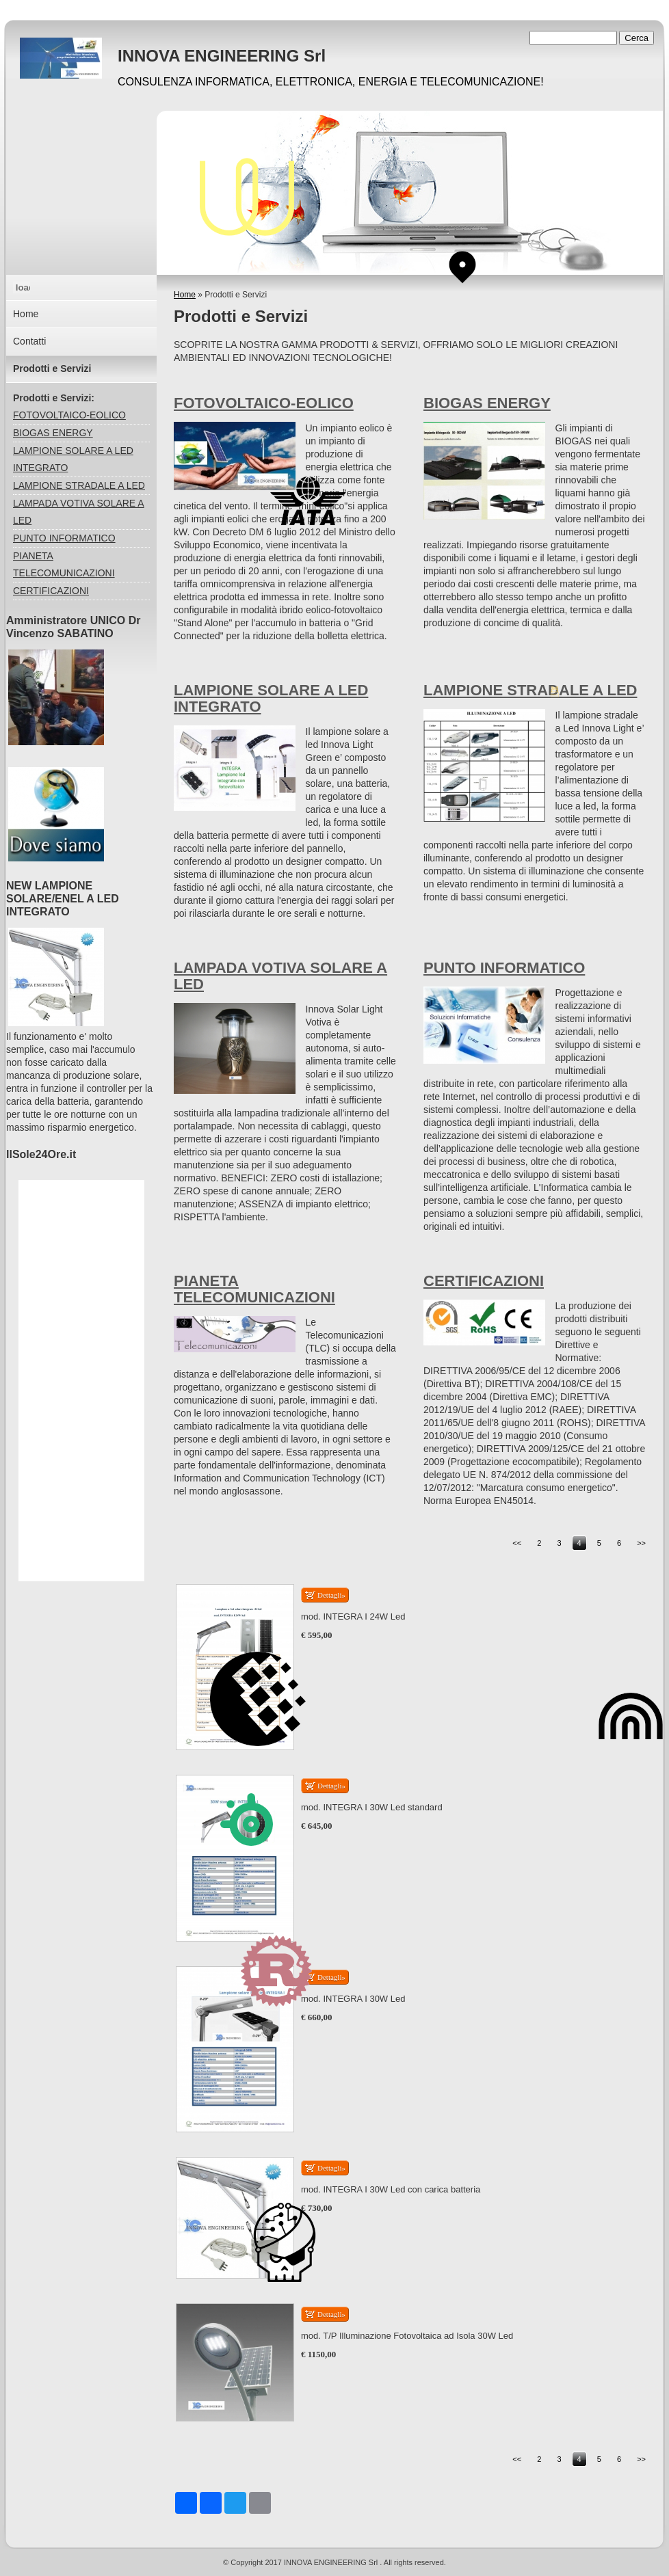 The height and width of the screenshot is (2576, 669). What do you see at coordinates (258, 1699) in the screenshot?
I see `pay with webmoney` at bounding box center [258, 1699].